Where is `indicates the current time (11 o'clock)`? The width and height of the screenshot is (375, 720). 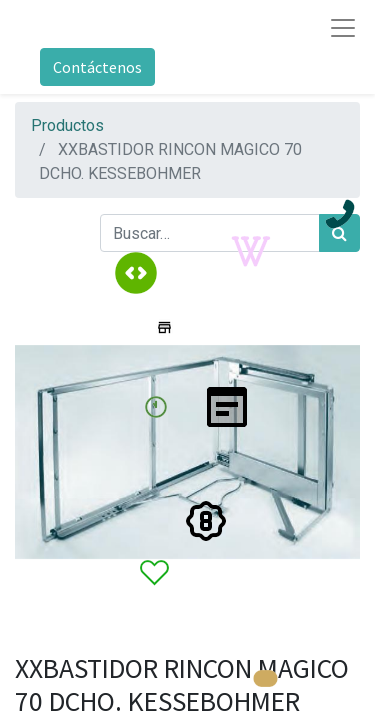
indicates the current time (11 o'clock) is located at coordinates (156, 407).